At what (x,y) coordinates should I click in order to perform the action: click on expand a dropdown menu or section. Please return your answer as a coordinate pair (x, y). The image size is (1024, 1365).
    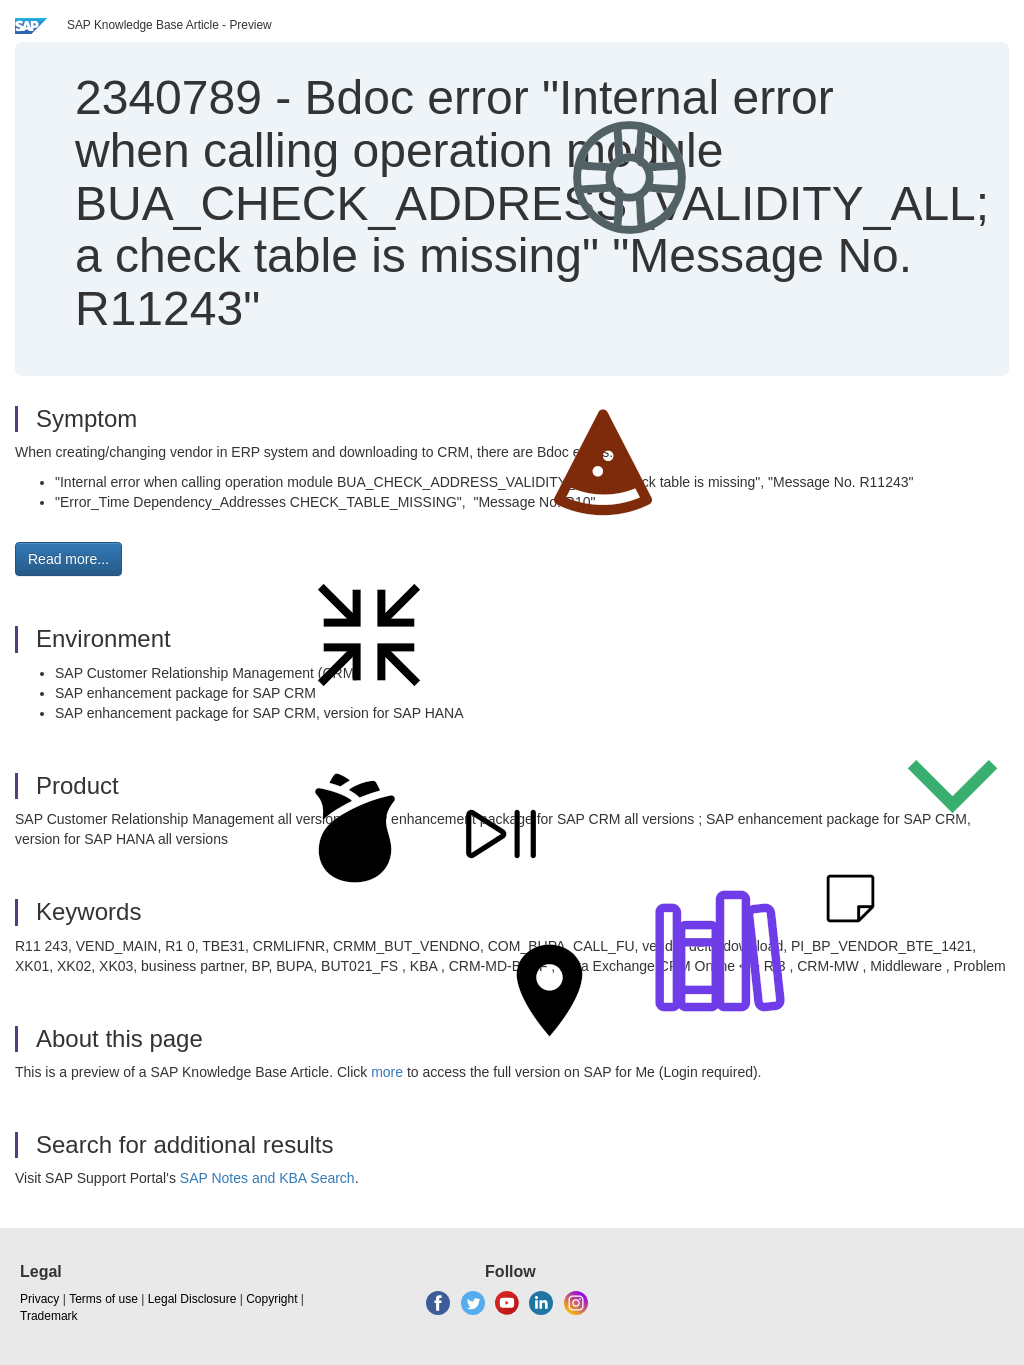
    Looking at the image, I should click on (952, 786).